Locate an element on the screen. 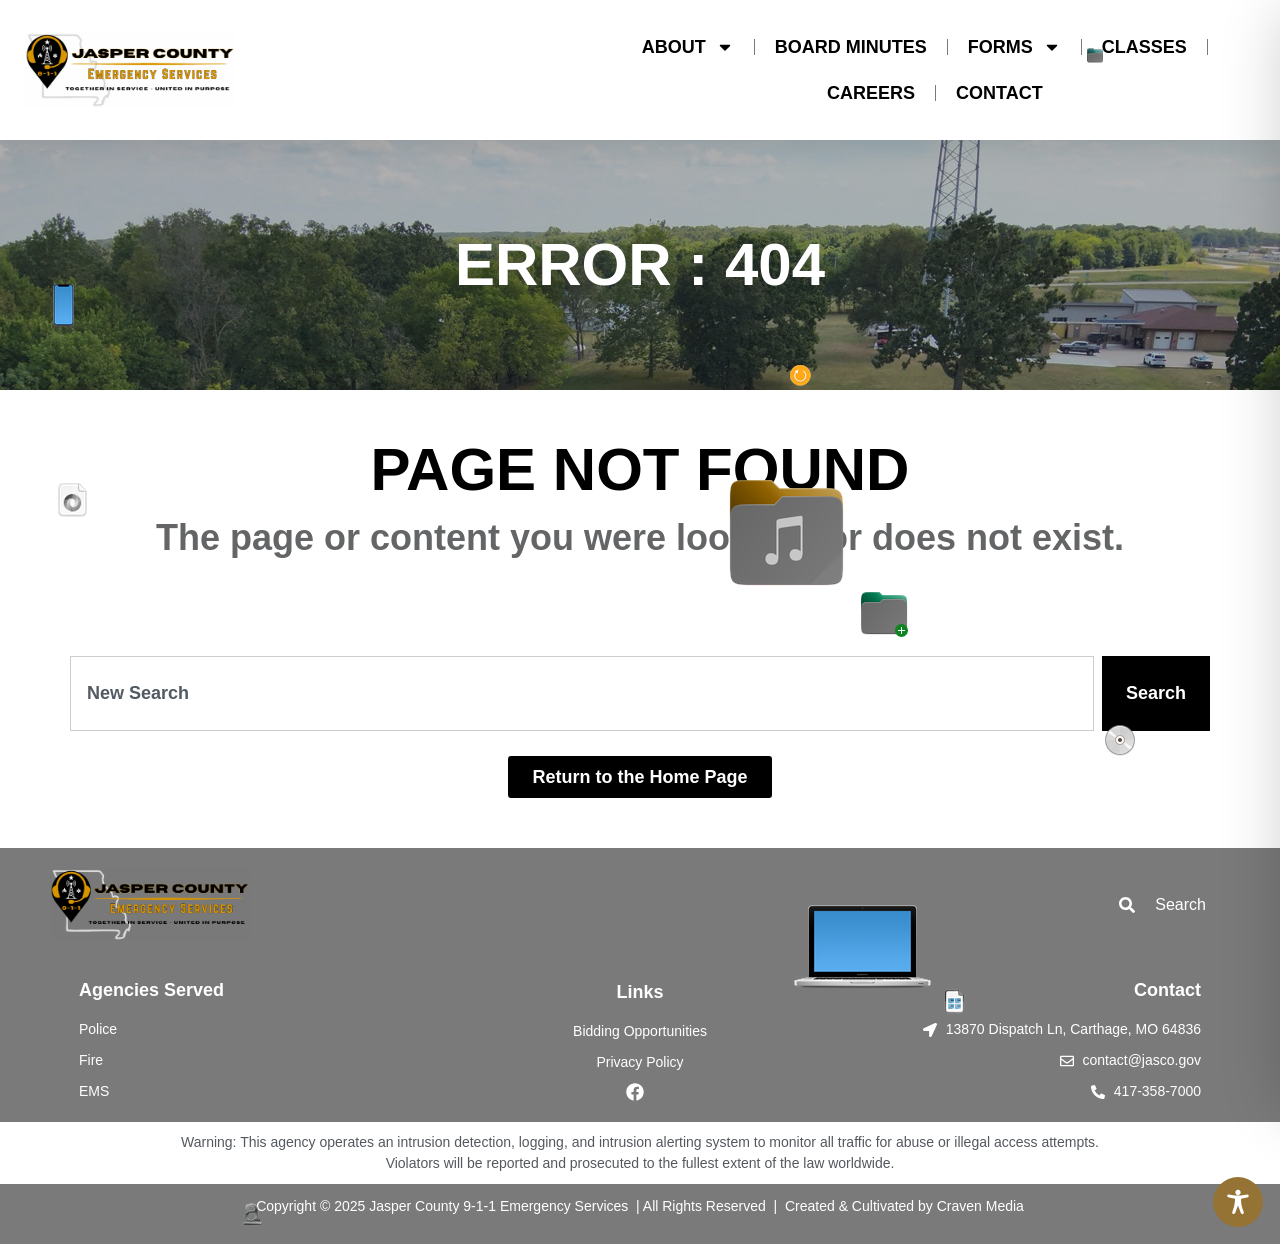 This screenshot has height=1244, width=1280. indicates a JSON file type is located at coordinates (72, 499).